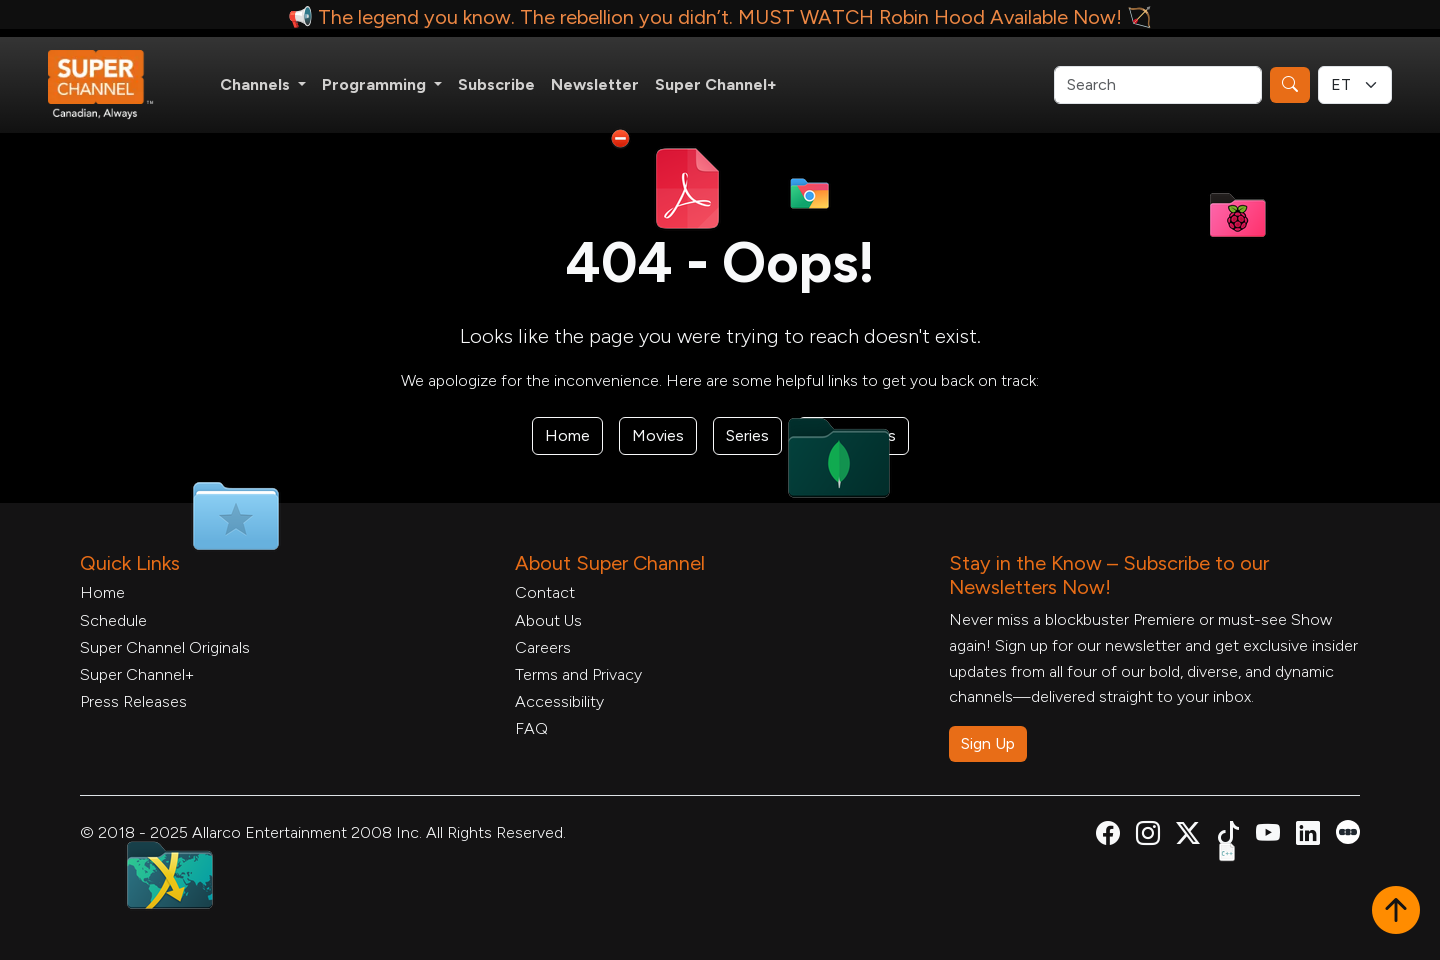 Image resolution: width=1440 pixels, height=960 pixels. What do you see at coordinates (169, 877) in the screenshot?
I see `folder containing JDownloader downloads` at bounding box center [169, 877].